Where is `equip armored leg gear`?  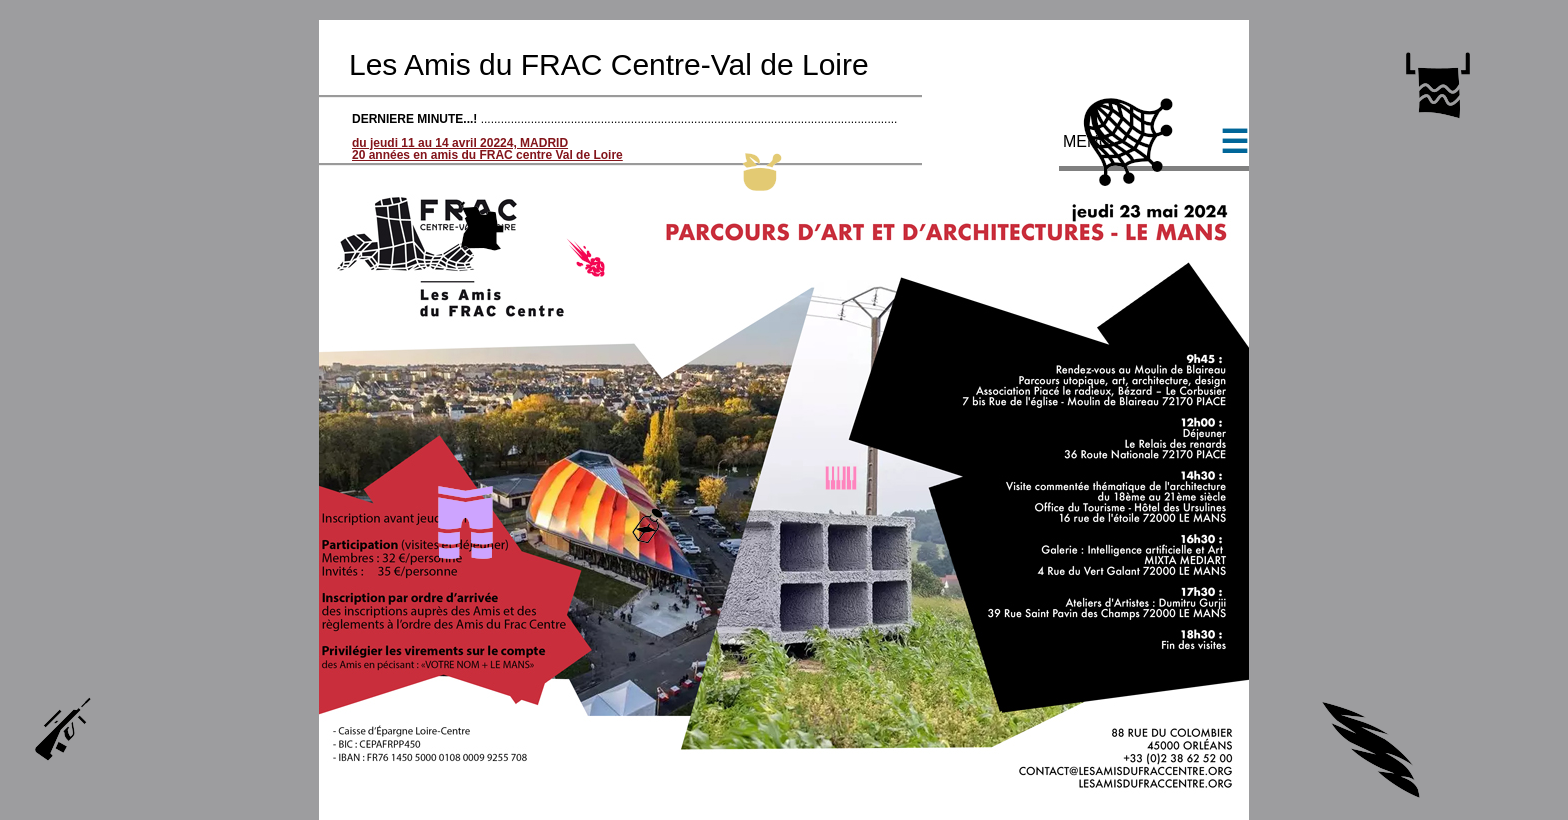 equip armored leg gear is located at coordinates (465, 522).